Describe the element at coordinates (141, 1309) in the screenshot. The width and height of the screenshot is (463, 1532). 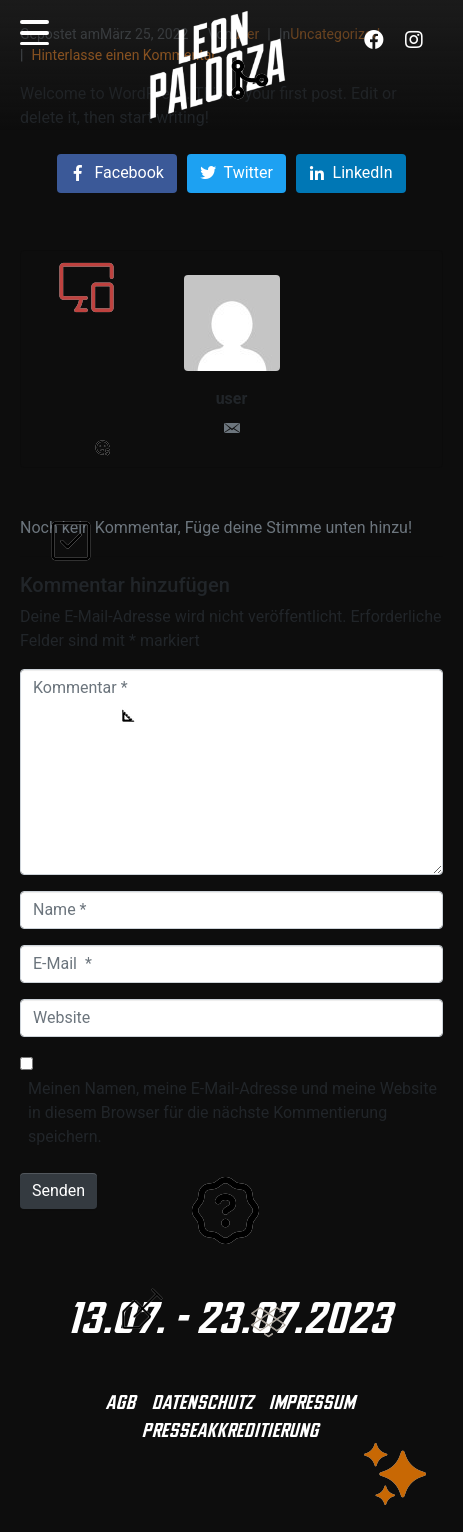
I see `access gardening or landscaping tools` at that location.